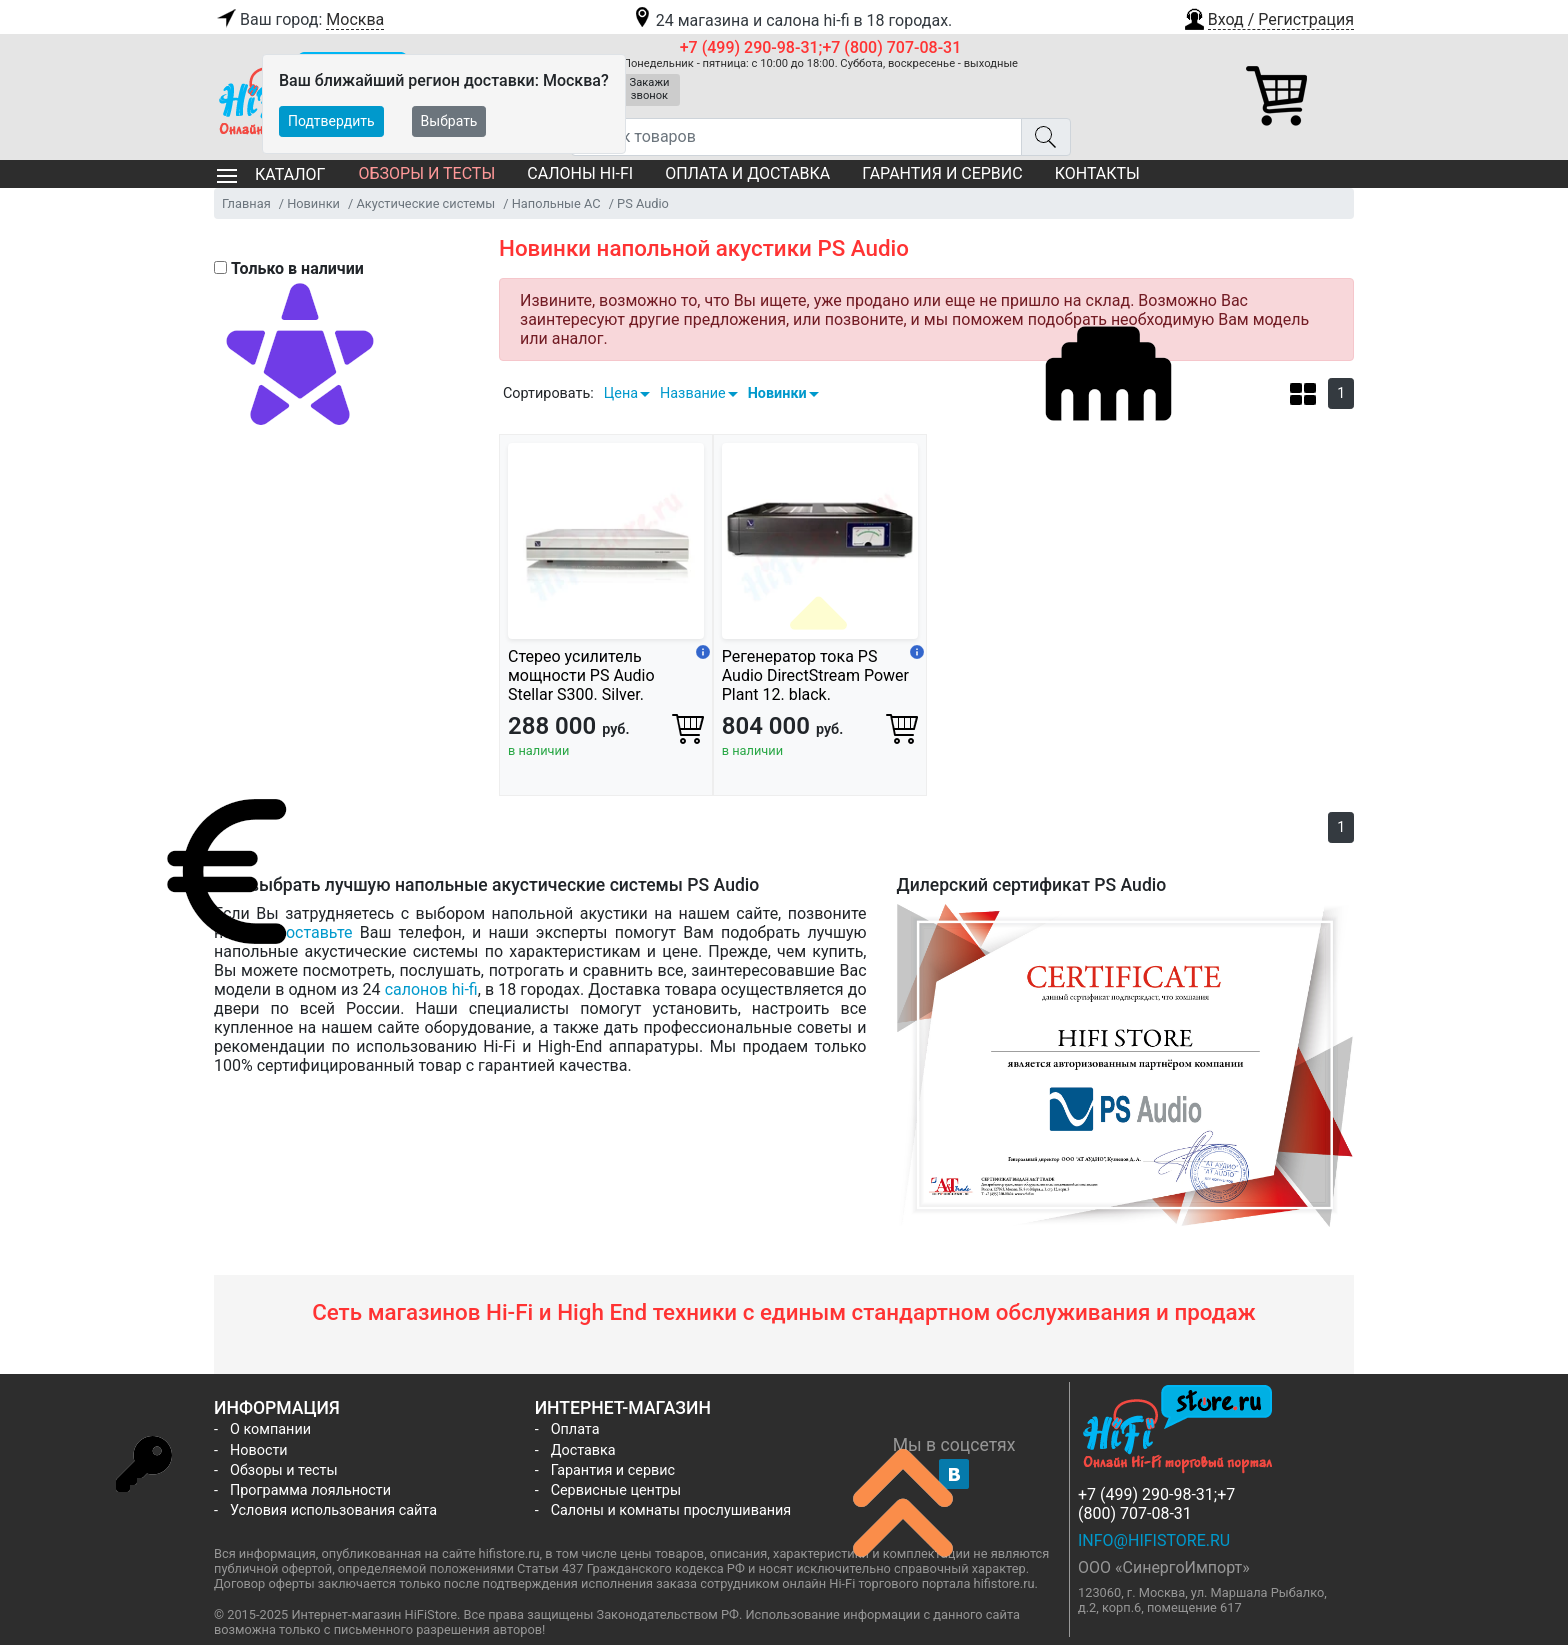  I want to click on access security or password settings, so click(144, 1464).